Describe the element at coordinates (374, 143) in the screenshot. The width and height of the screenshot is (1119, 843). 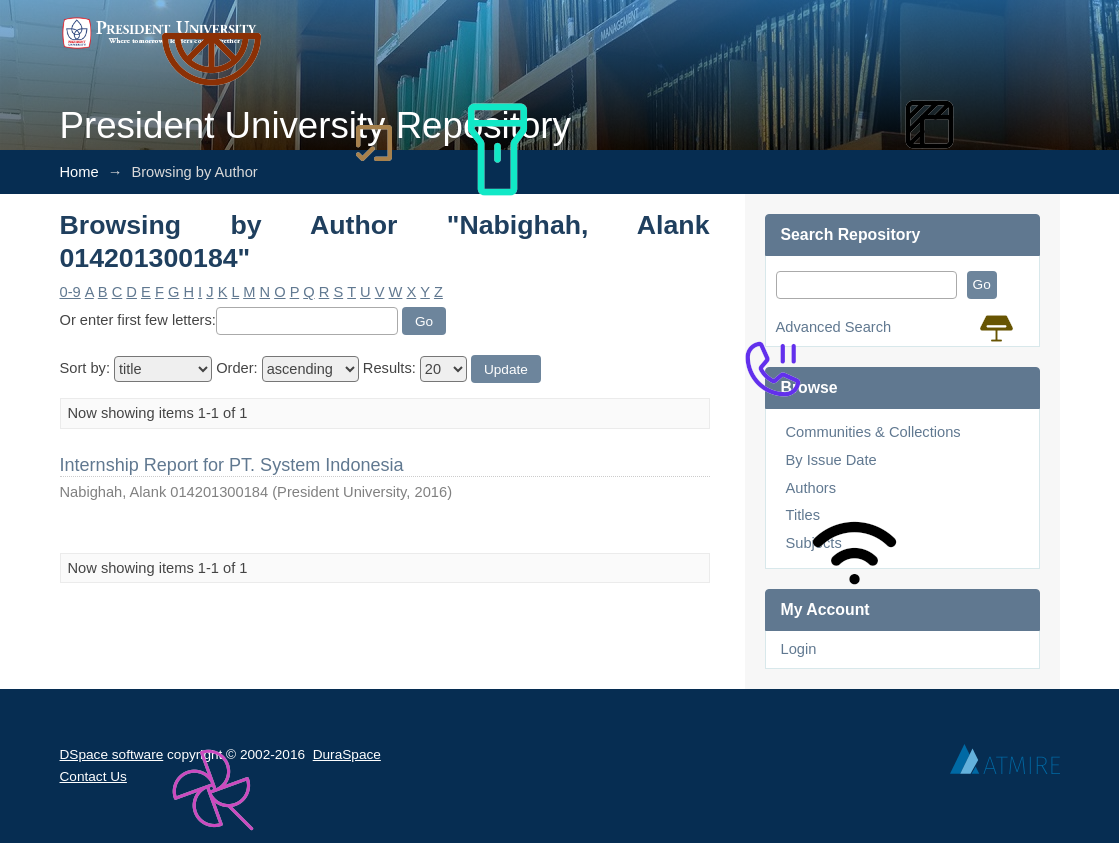
I see `mark task as complete` at that location.